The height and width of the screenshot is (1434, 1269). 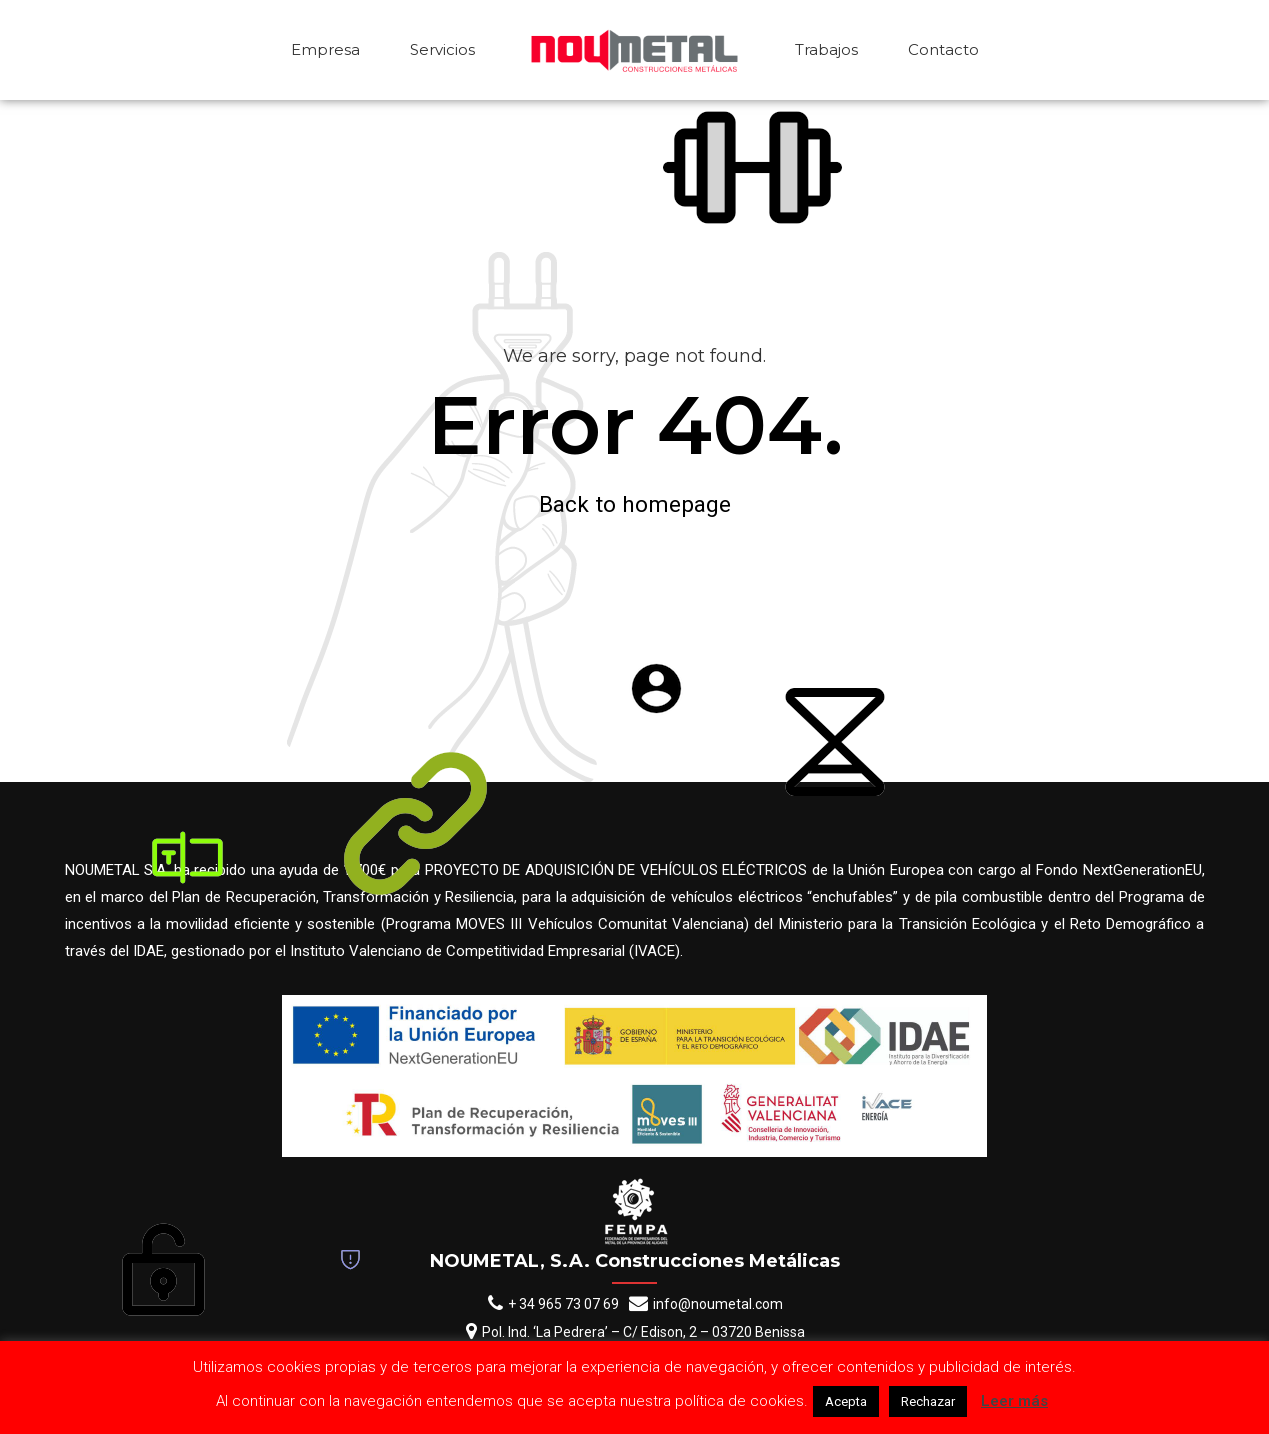 What do you see at coordinates (752, 167) in the screenshot?
I see `access workout or fitness features` at bounding box center [752, 167].